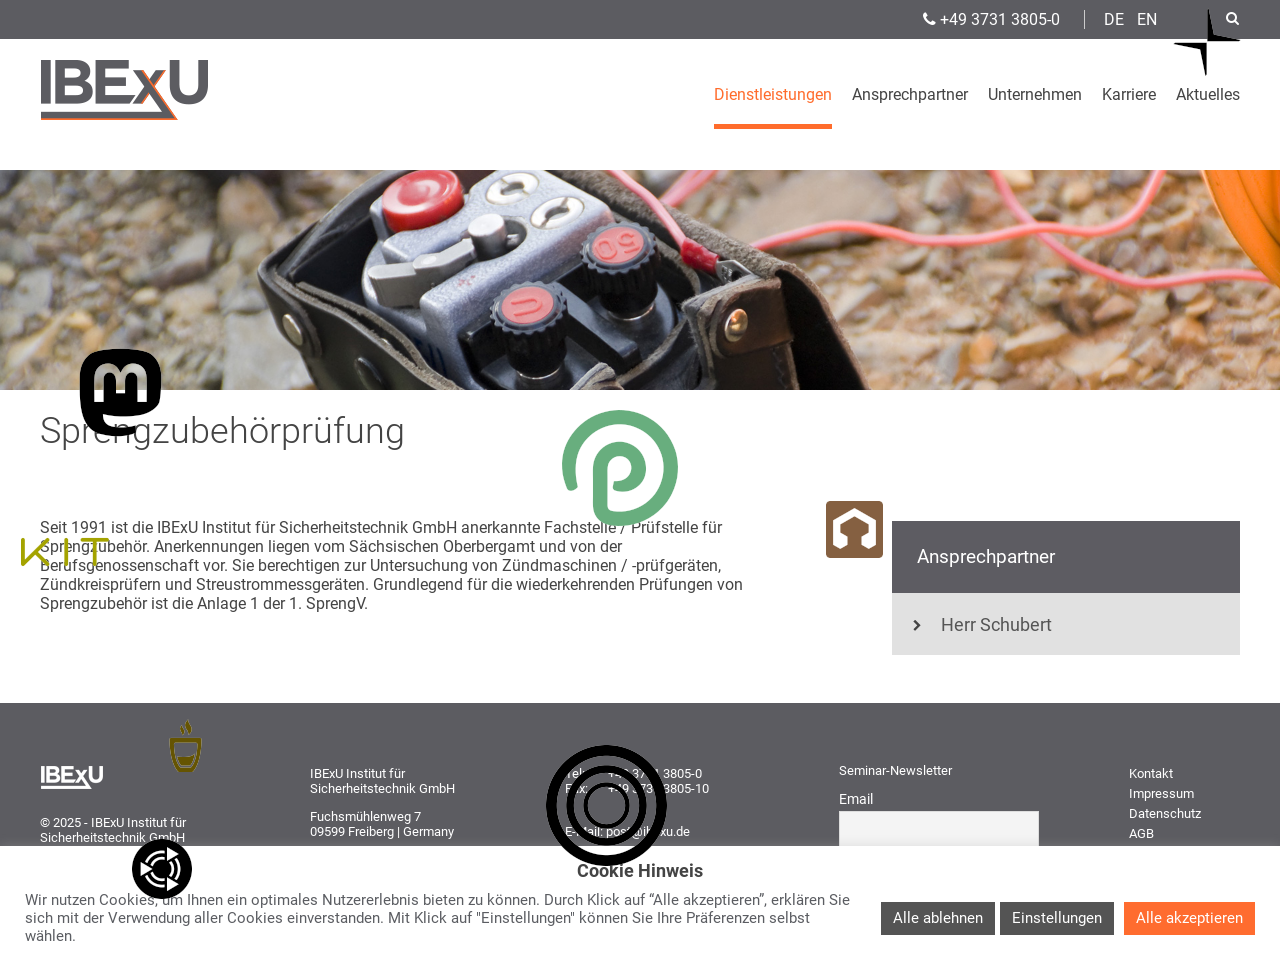 The image size is (1280, 959). Describe the element at coordinates (620, 468) in the screenshot. I see `processwire CMS logo` at that location.